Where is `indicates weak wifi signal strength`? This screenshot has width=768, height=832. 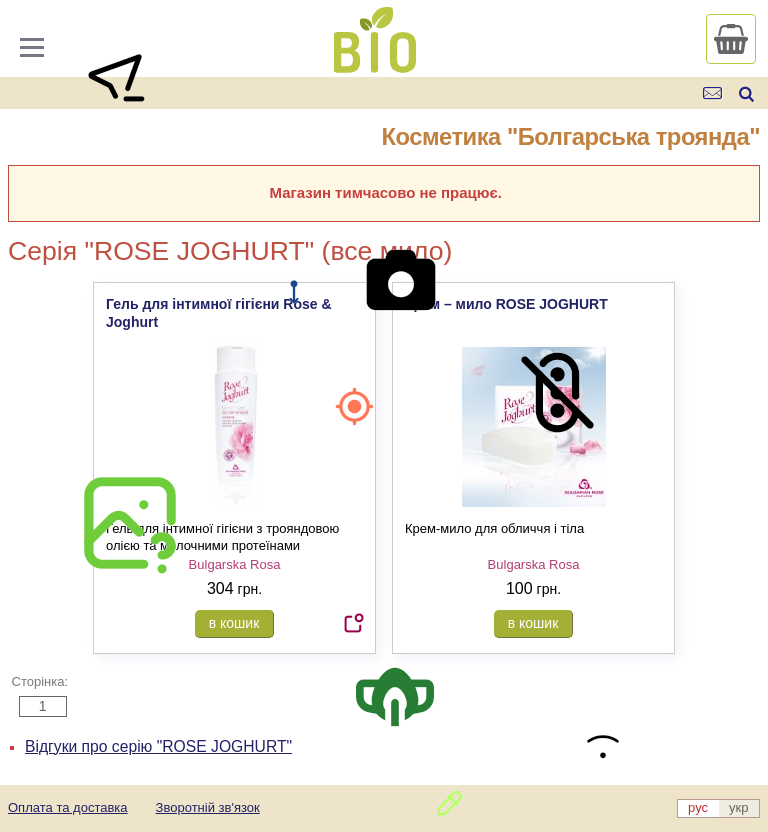 indicates weak wifi signal strength is located at coordinates (603, 728).